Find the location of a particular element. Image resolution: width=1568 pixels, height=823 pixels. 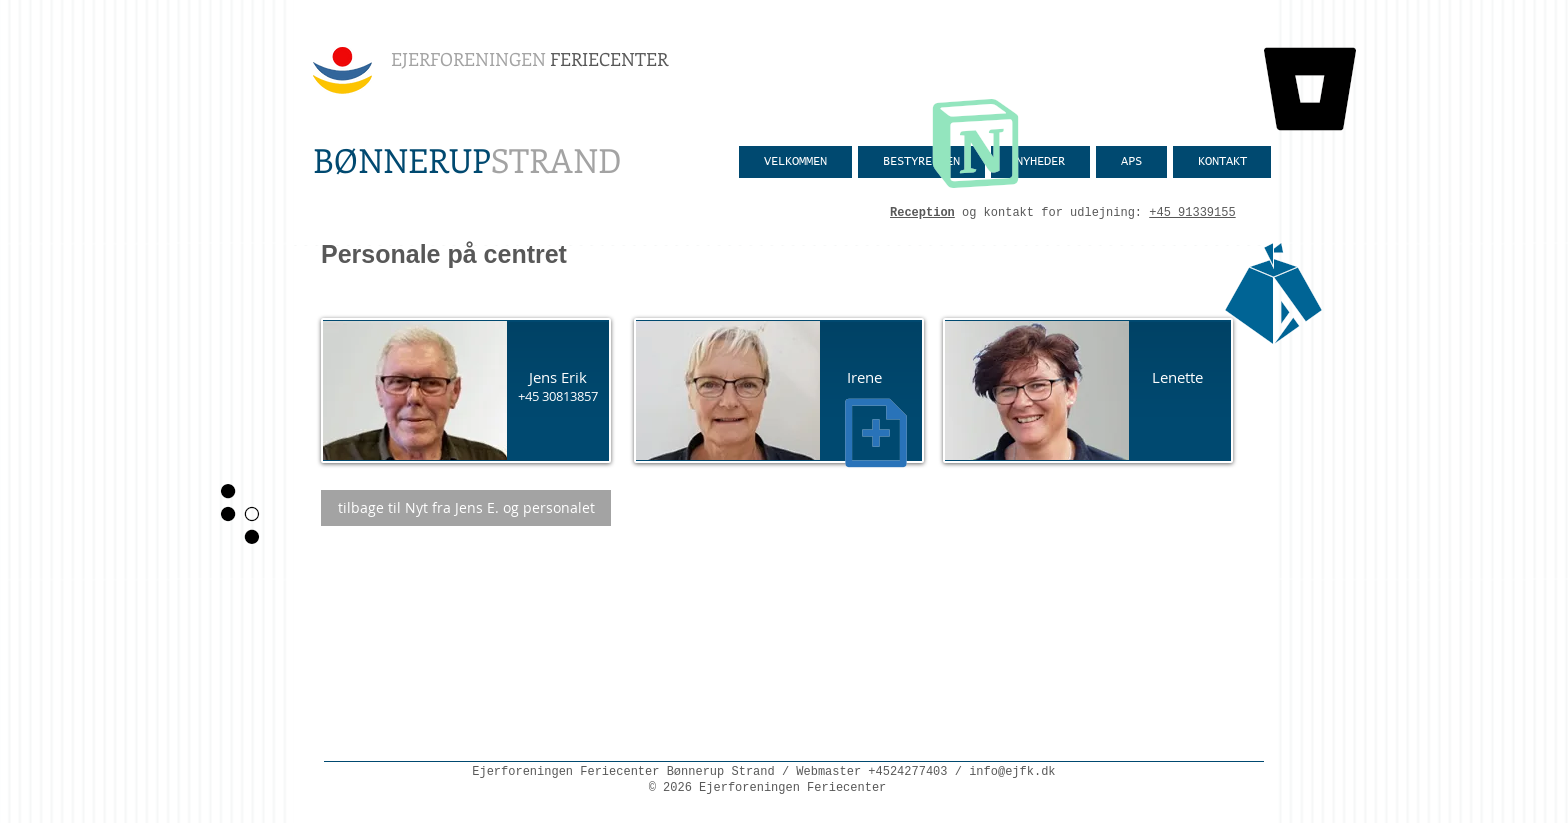

create a new file is located at coordinates (876, 433).